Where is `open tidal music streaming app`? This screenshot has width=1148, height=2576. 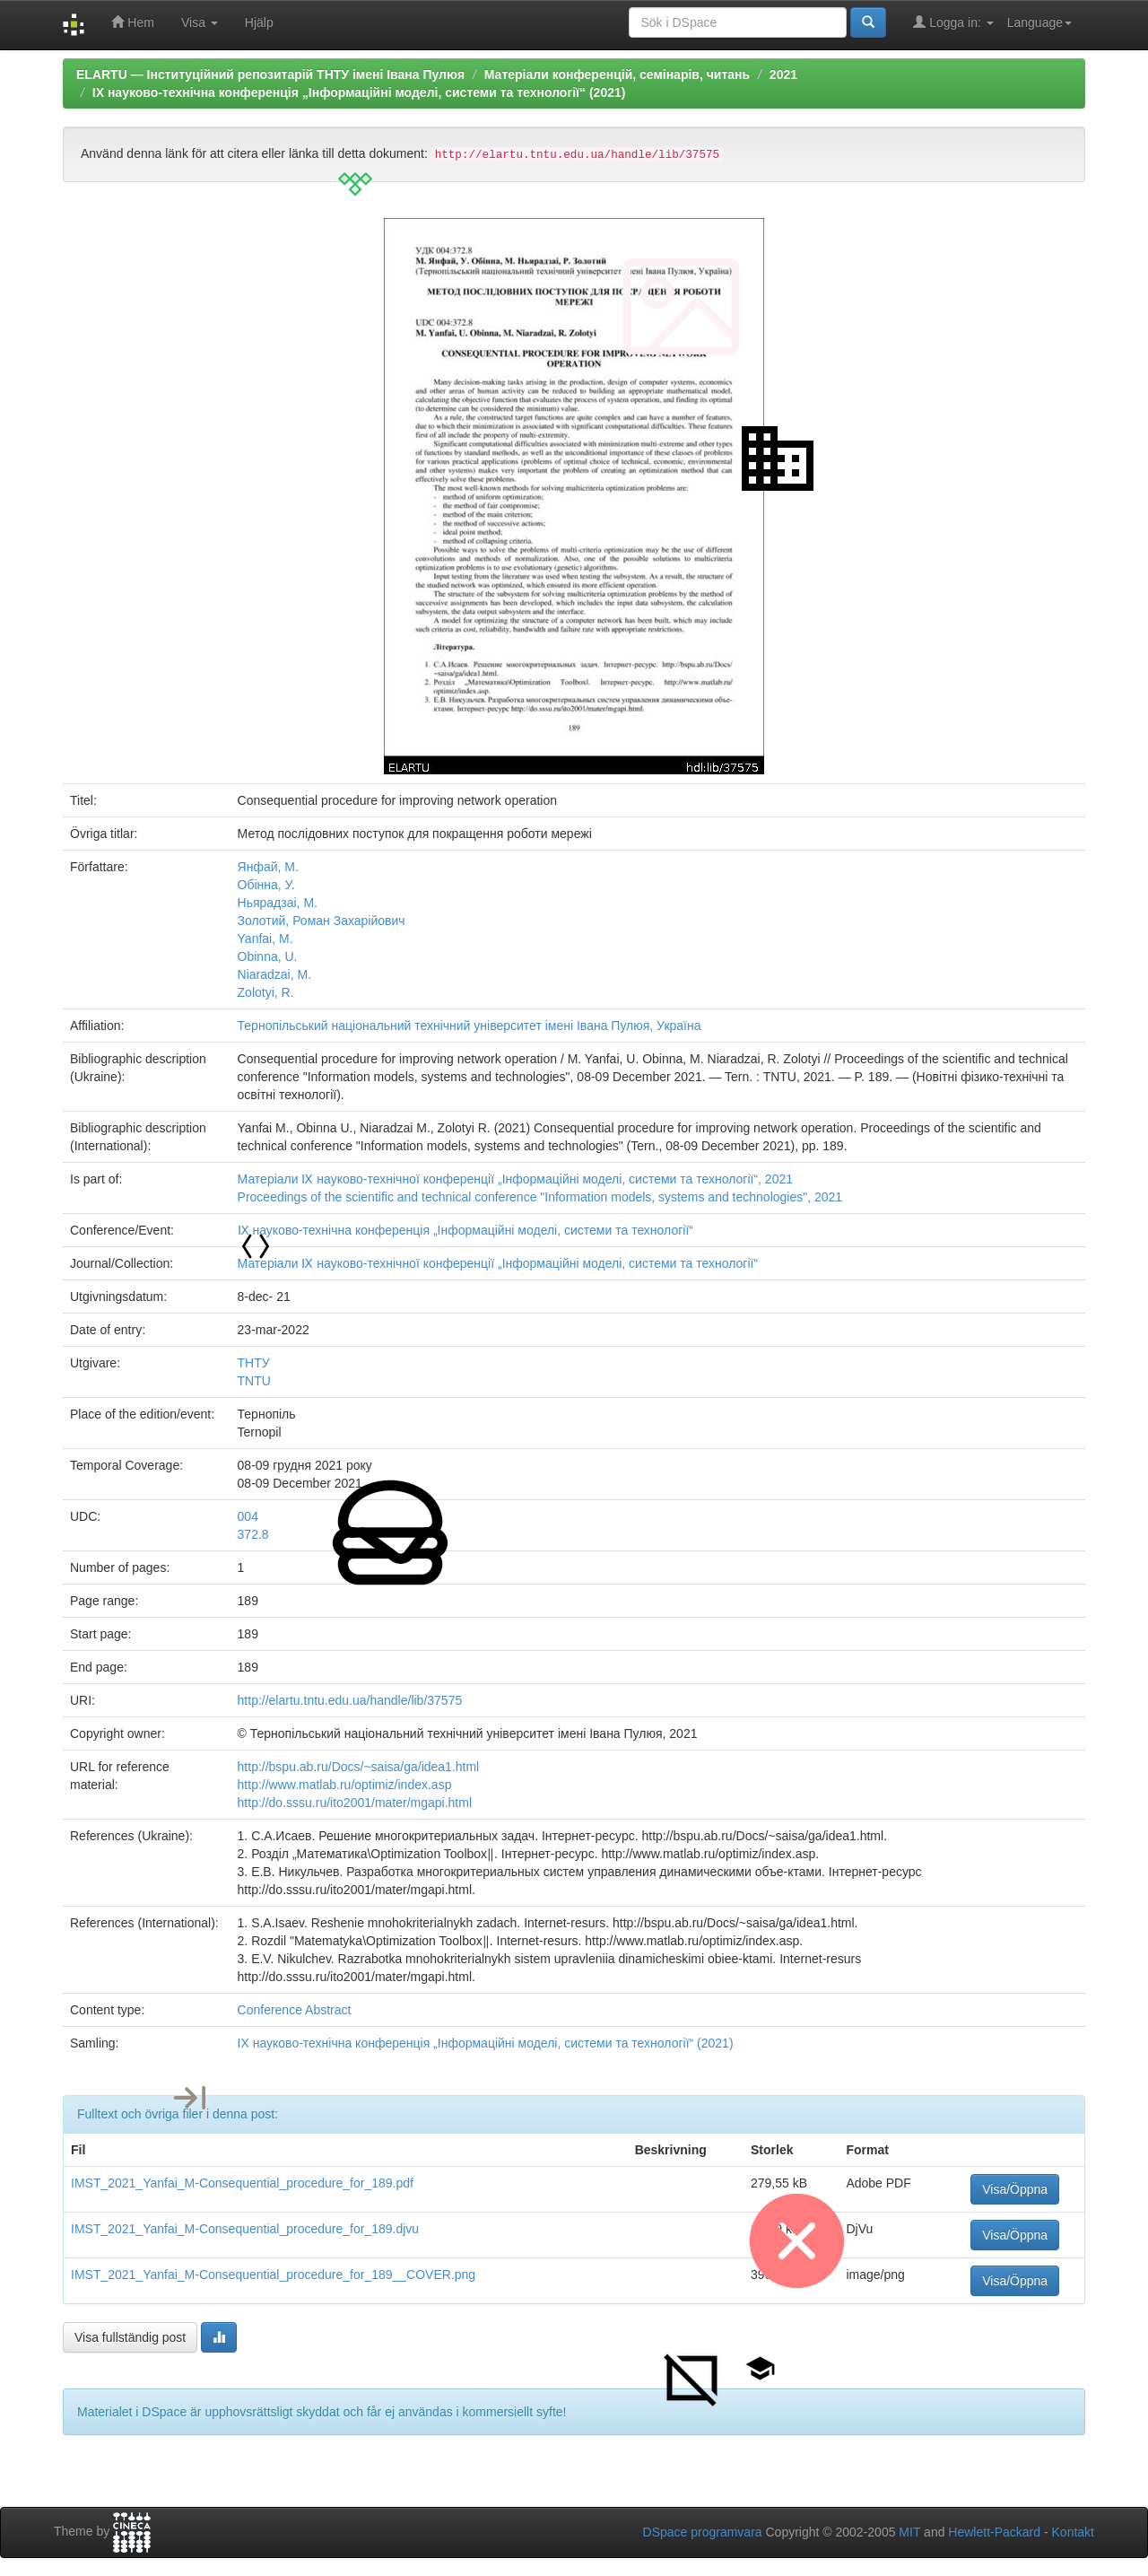 open tidal music streaming app is located at coordinates (355, 183).